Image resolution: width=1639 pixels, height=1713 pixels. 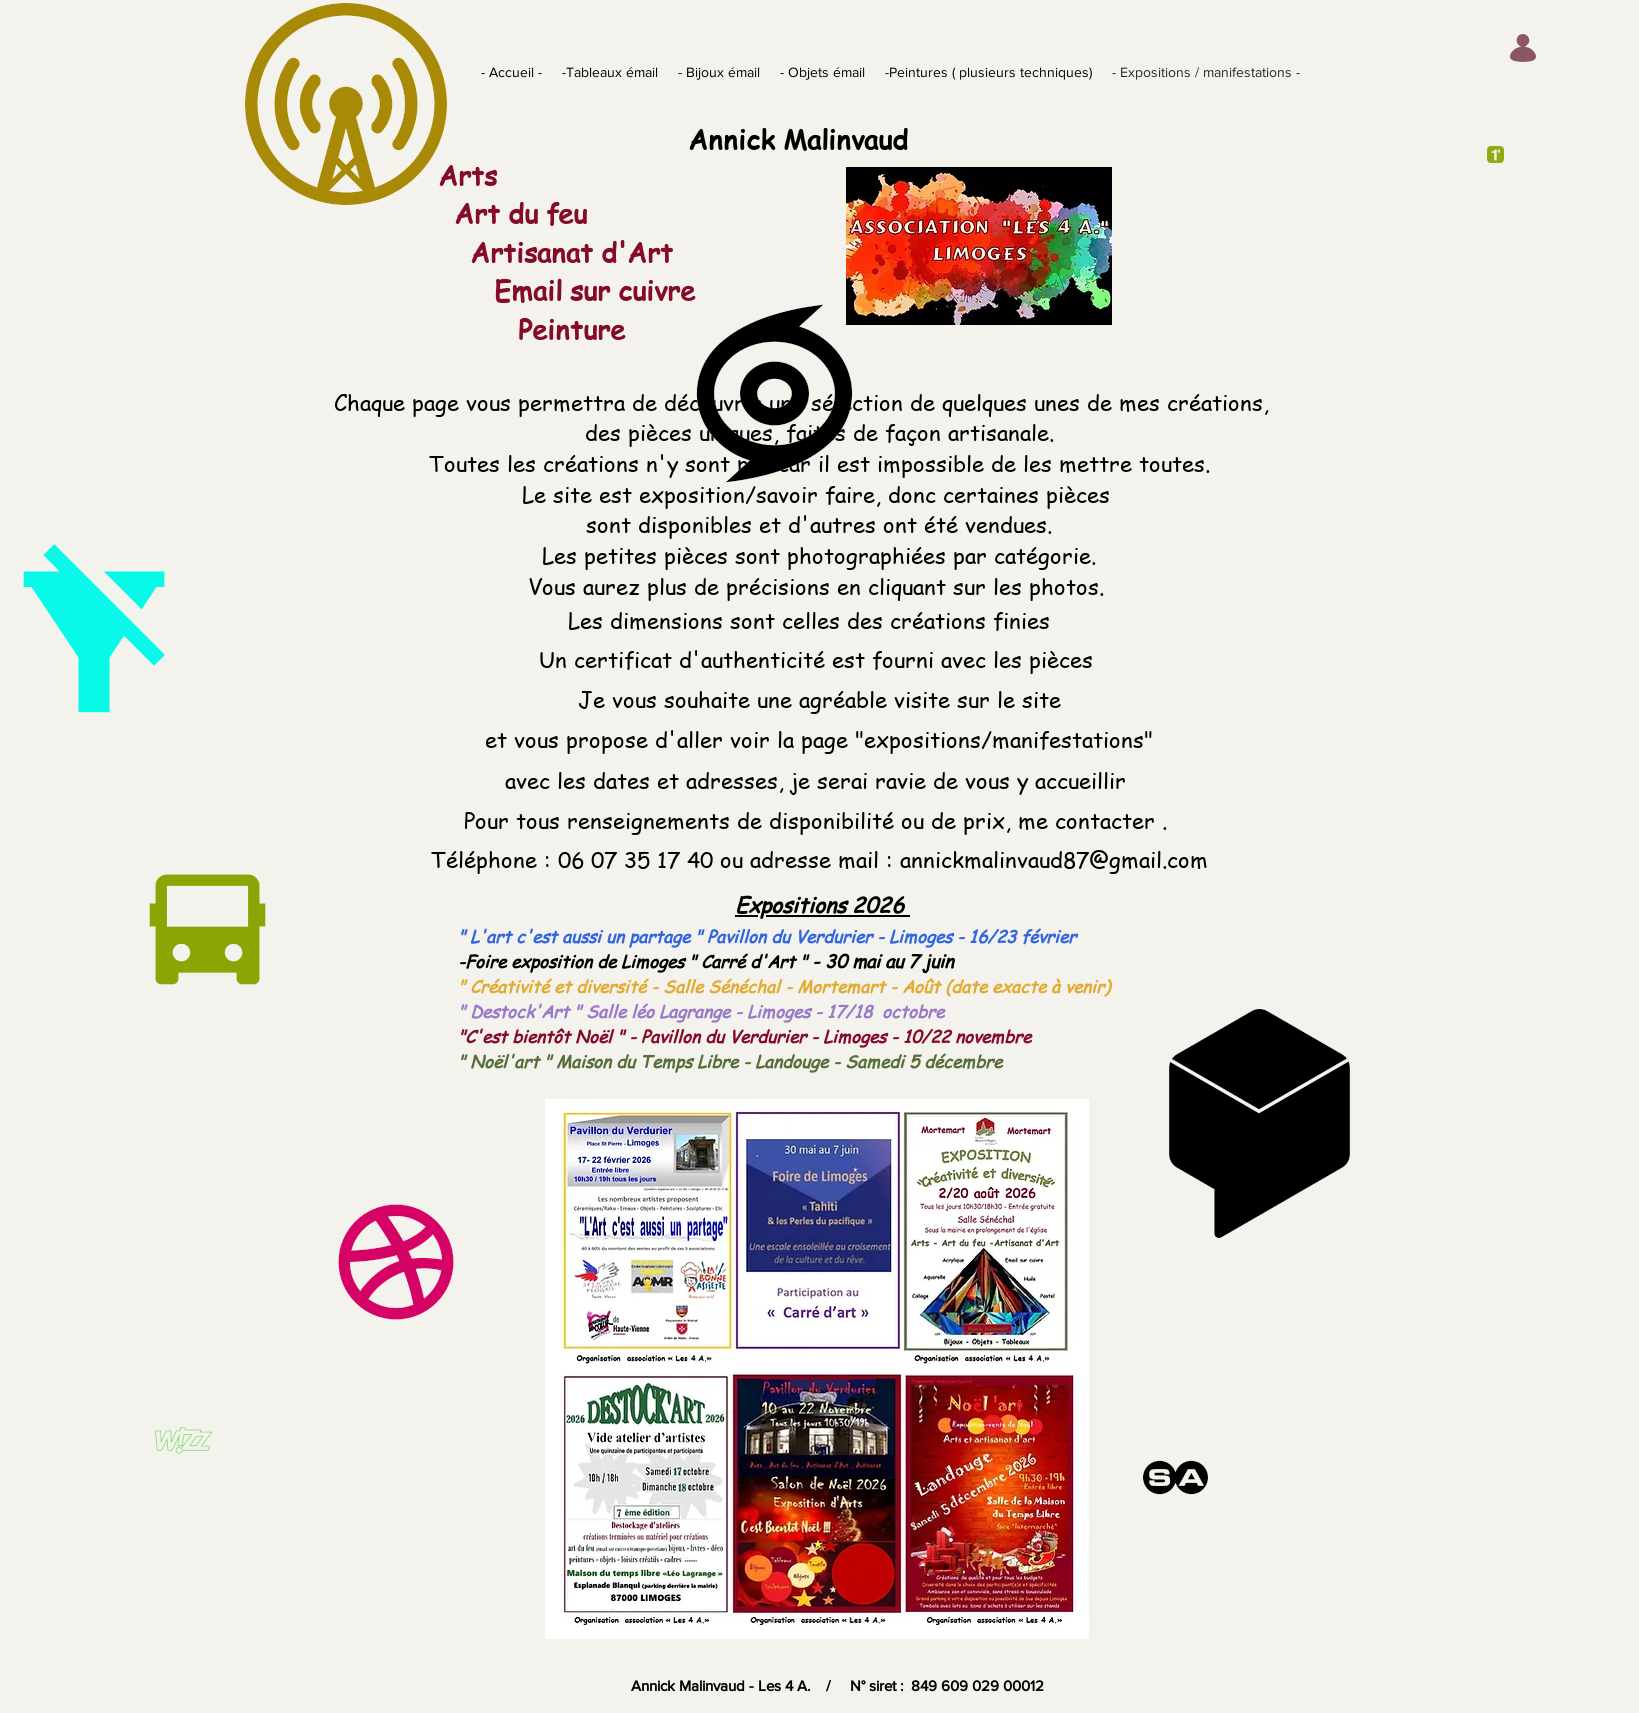 What do you see at coordinates (1259, 1123) in the screenshot?
I see `access Google Dialogflow conversational AI platform` at bounding box center [1259, 1123].